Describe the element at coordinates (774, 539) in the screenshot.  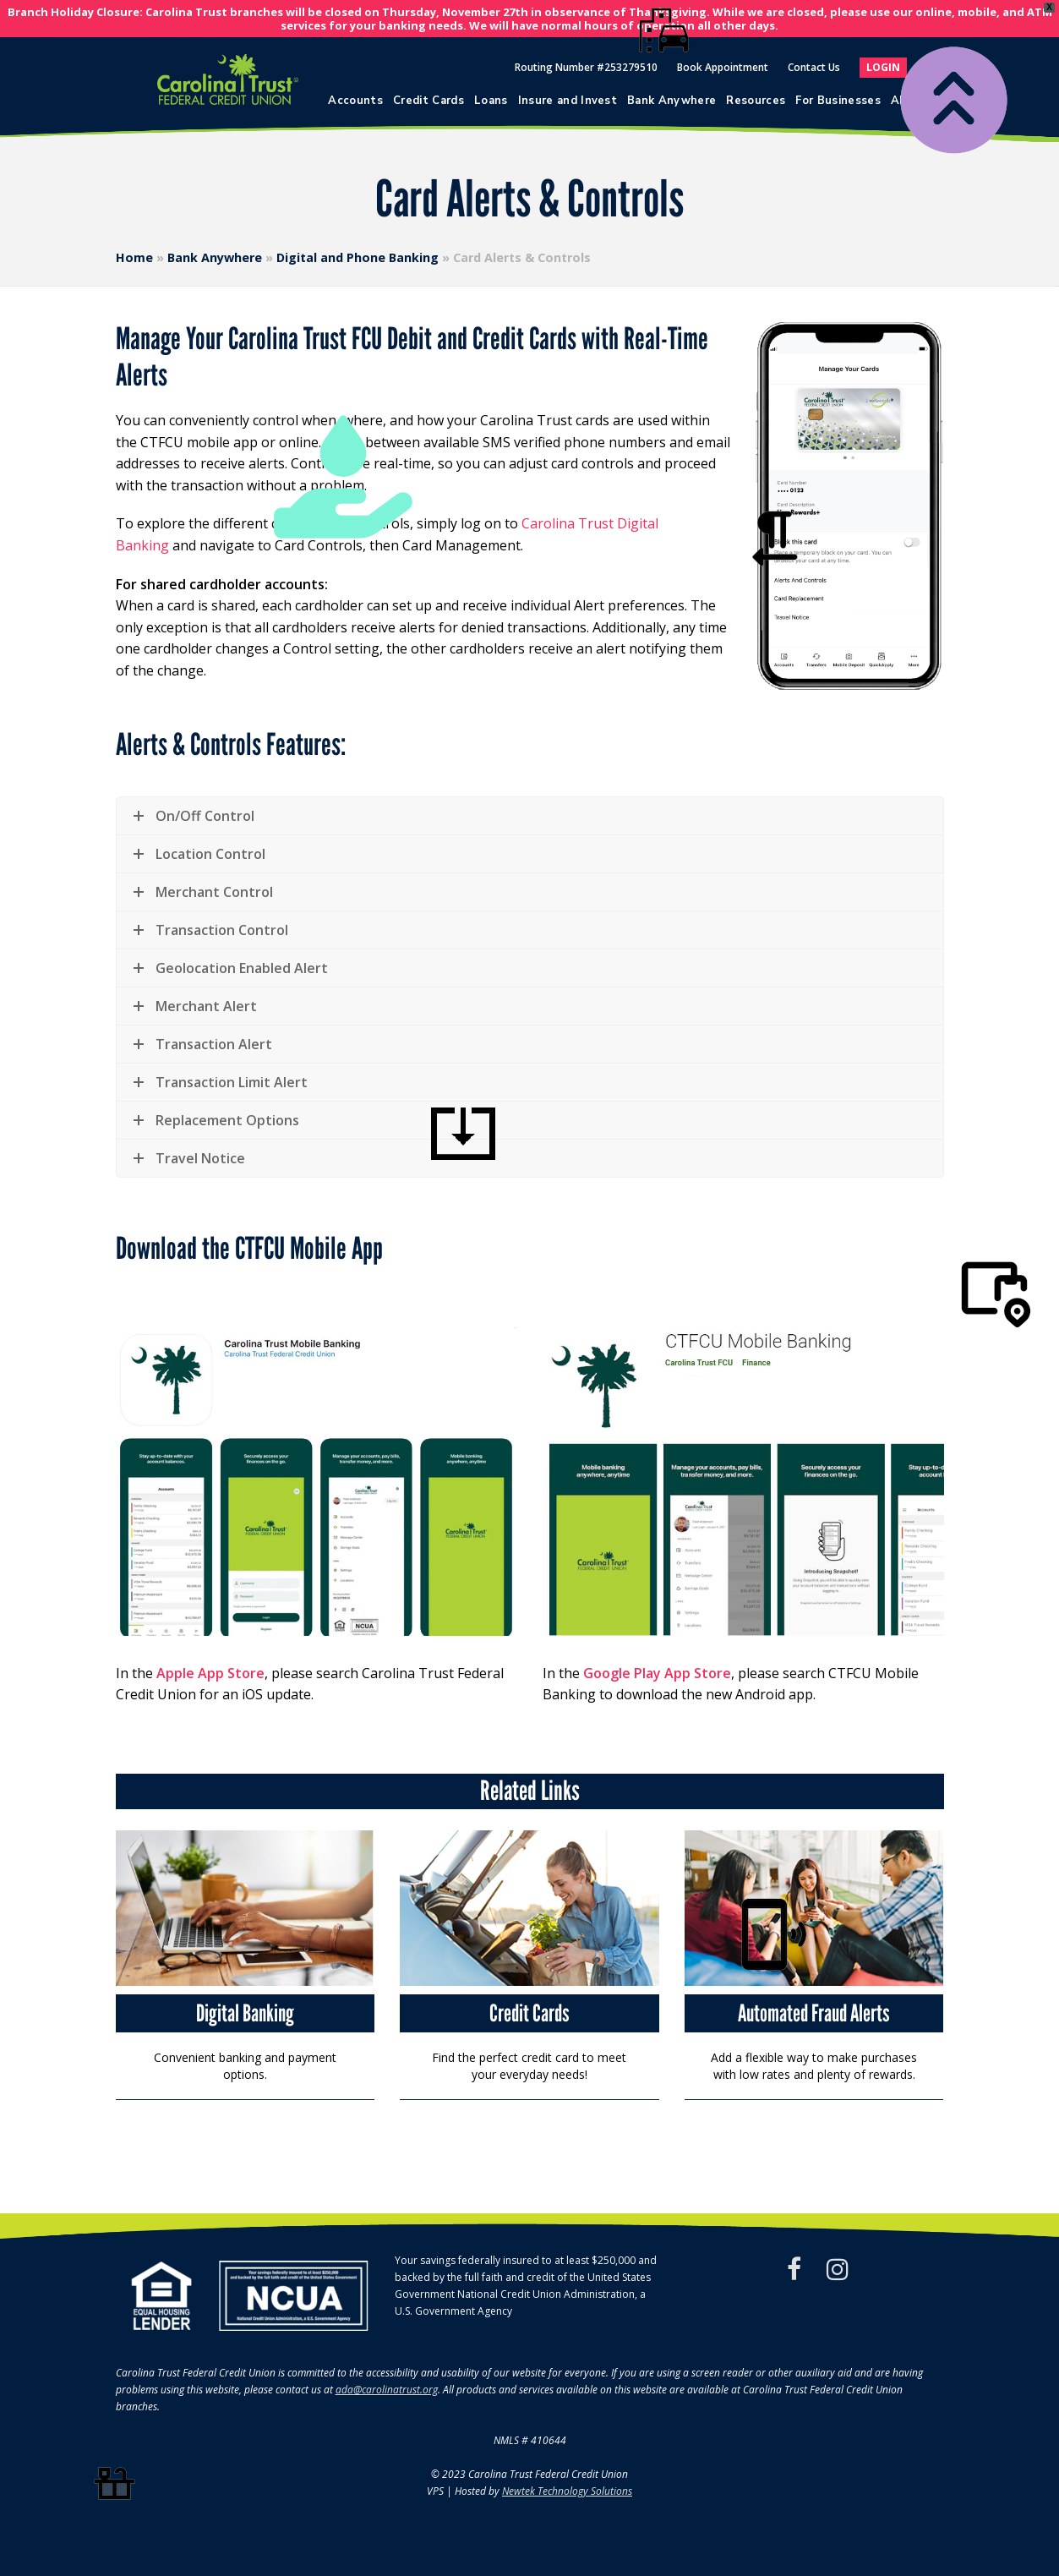
I see `switch text direction to right-to-left` at that location.